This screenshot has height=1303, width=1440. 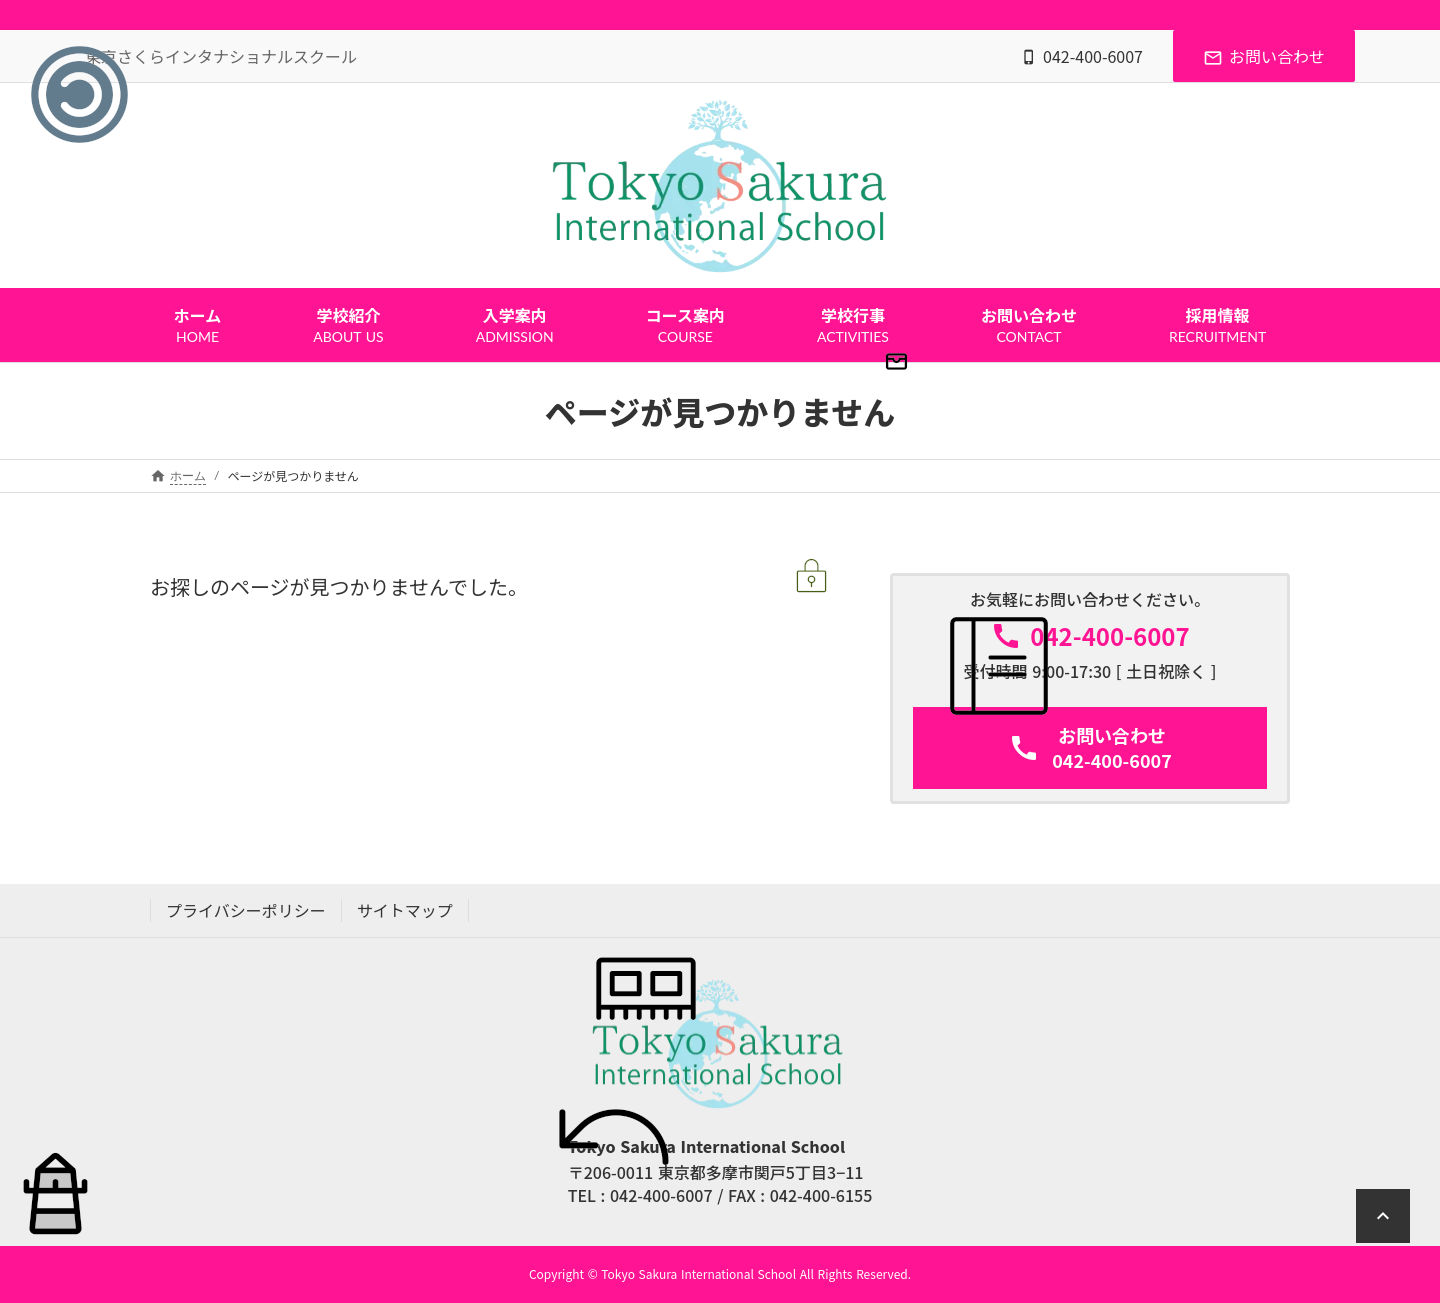 I want to click on open notebook or notes app, so click(x=999, y=666).